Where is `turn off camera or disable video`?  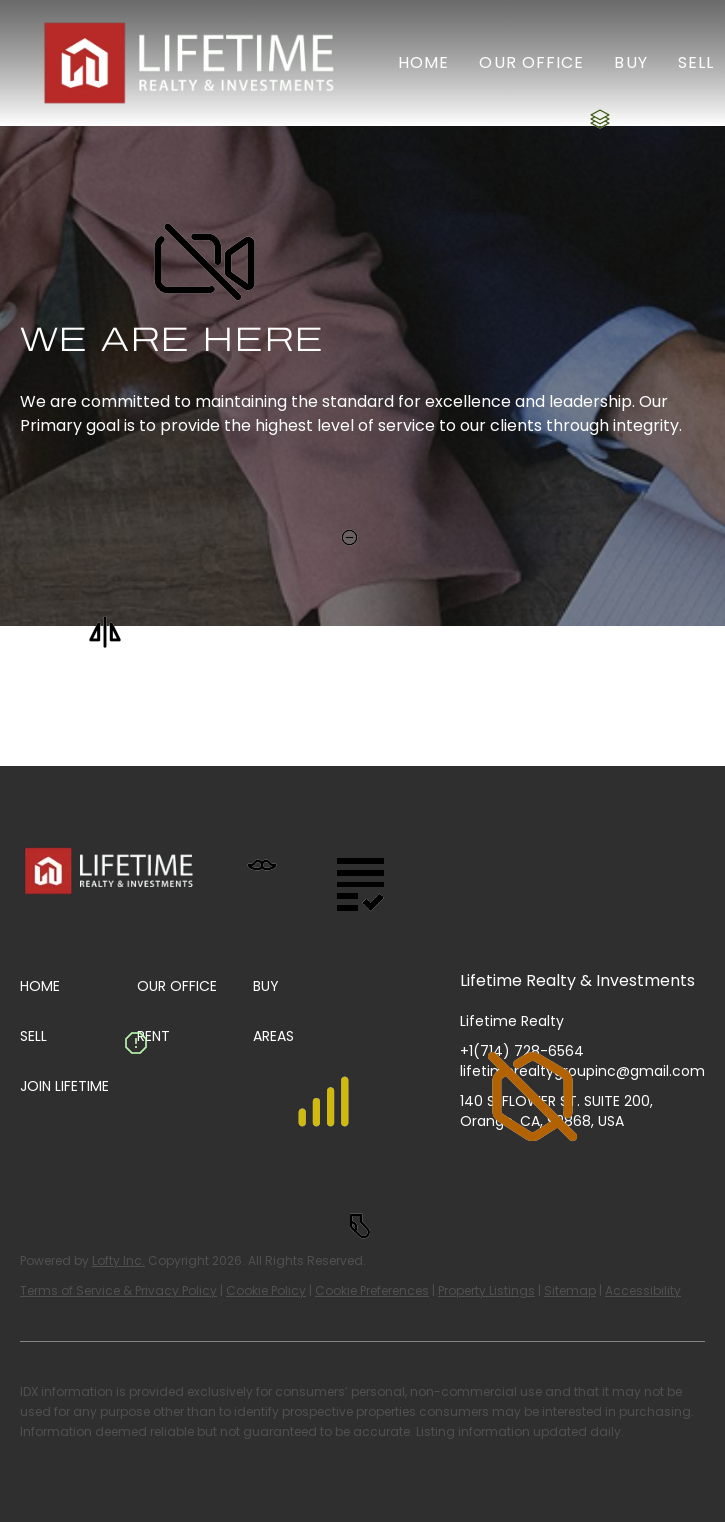
turn off camera or disable video is located at coordinates (204, 263).